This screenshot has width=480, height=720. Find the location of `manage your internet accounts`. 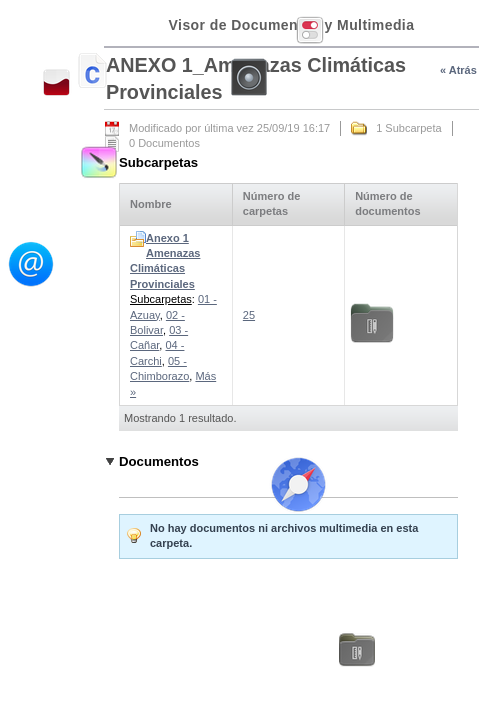

manage your internet accounts is located at coordinates (31, 264).